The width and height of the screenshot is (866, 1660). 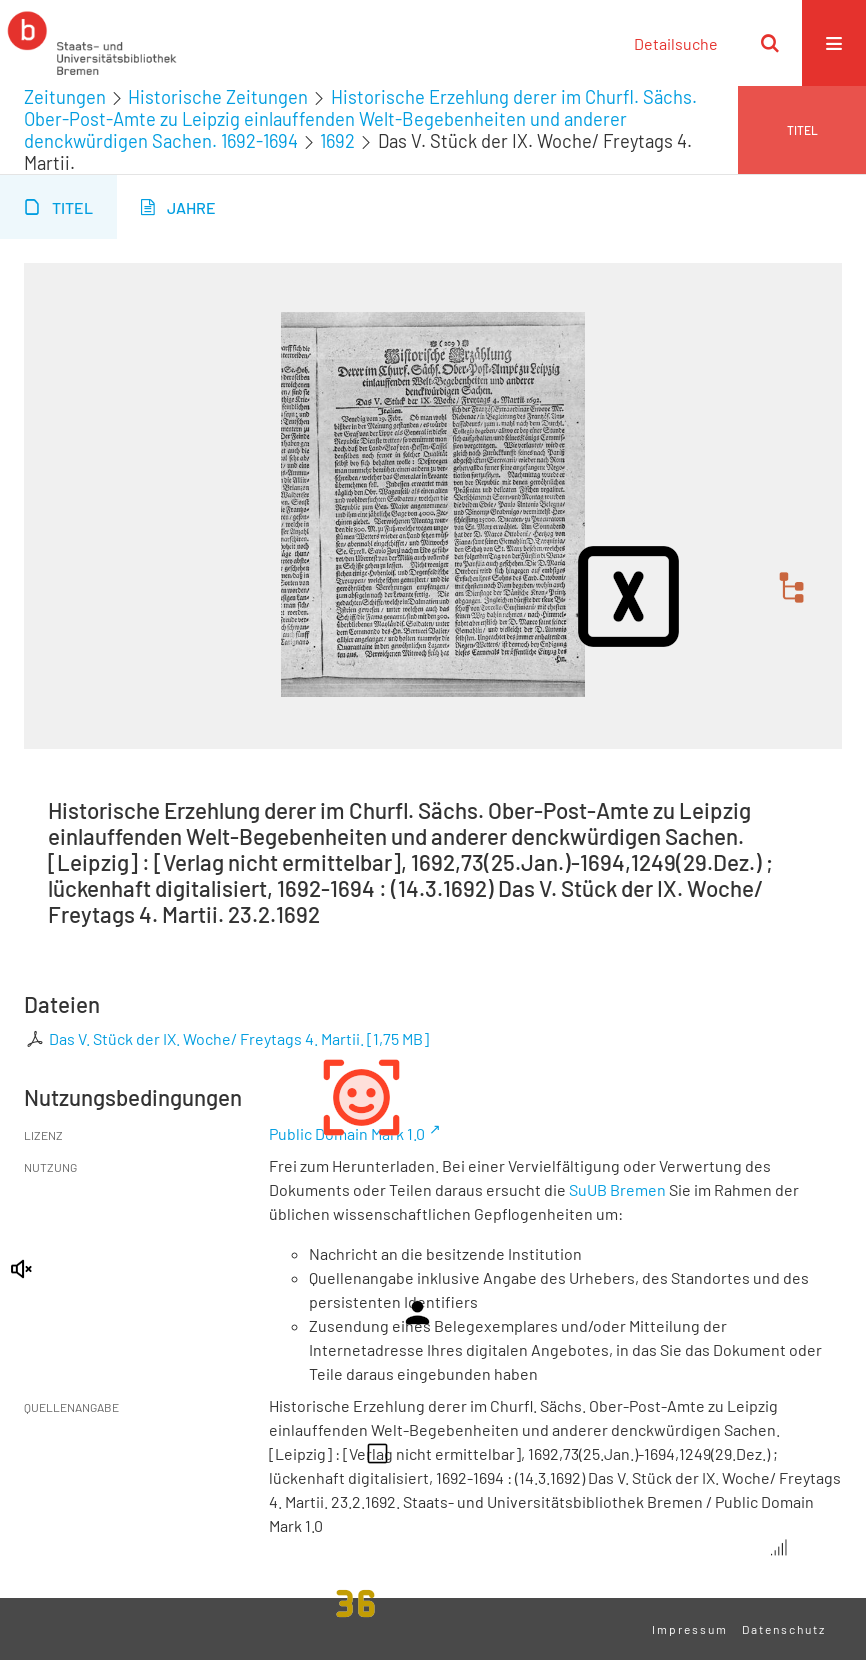 What do you see at coordinates (417, 1312) in the screenshot?
I see `view your profile` at bounding box center [417, 1312].